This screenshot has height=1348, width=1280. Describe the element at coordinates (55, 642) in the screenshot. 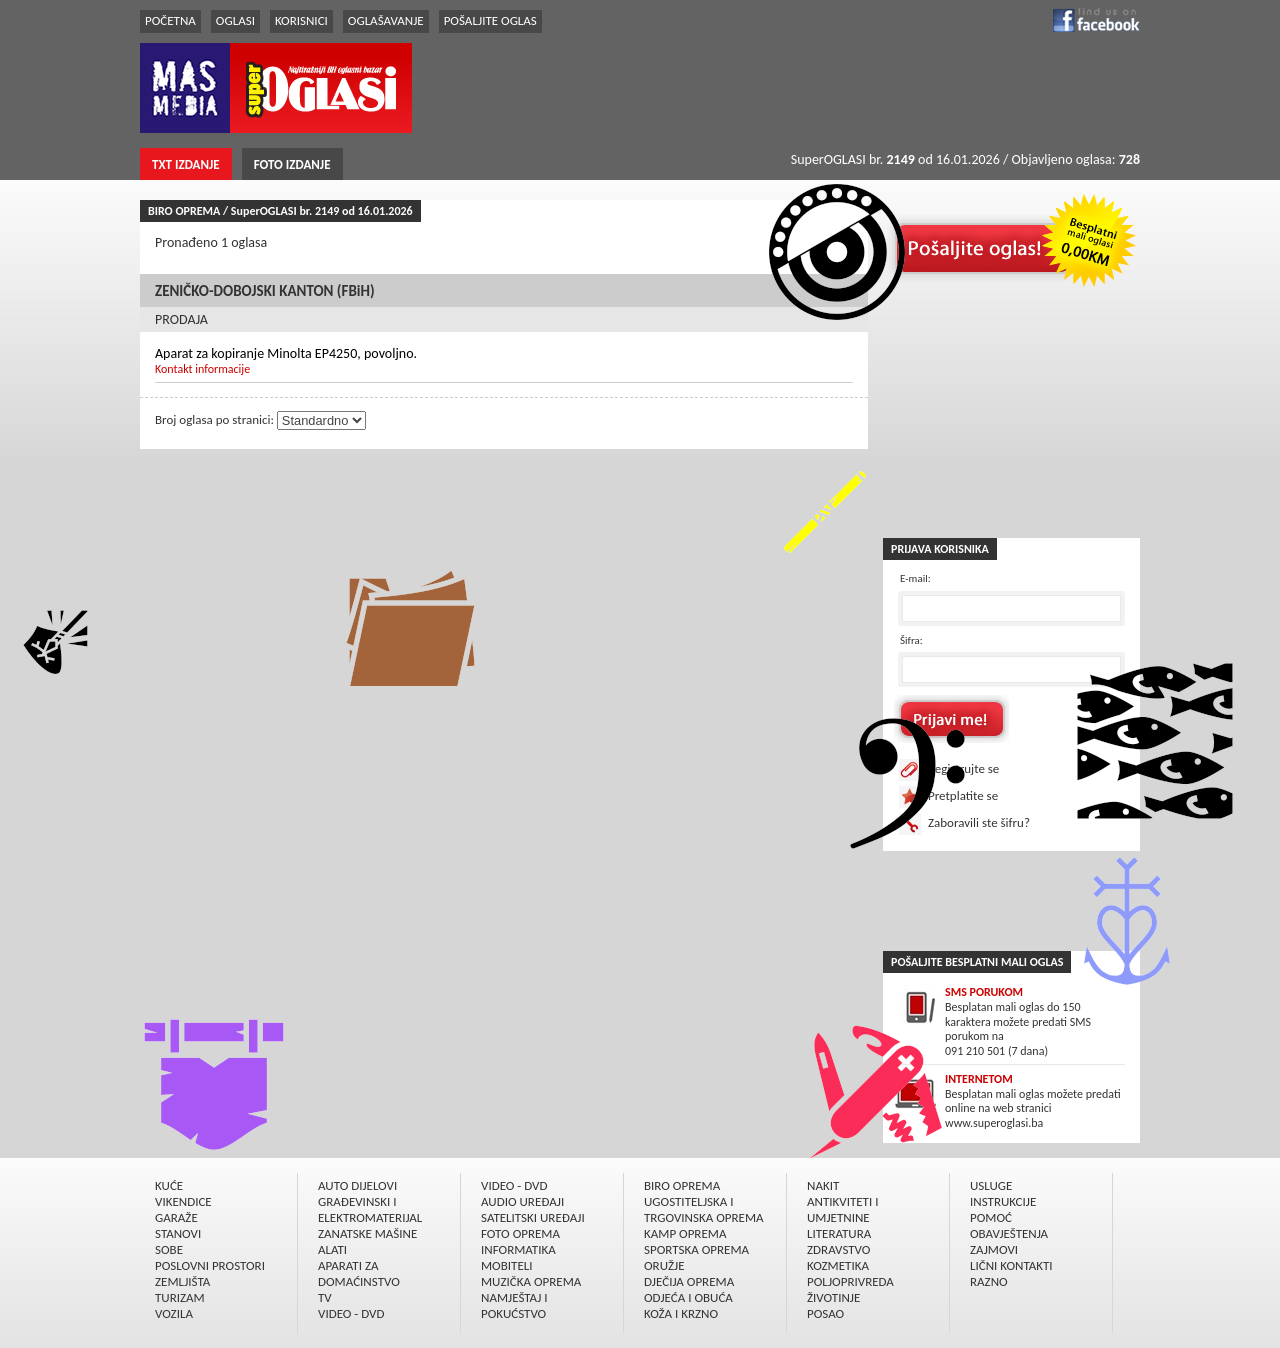

I see `indicates damage taken or shield breaking` at that location.